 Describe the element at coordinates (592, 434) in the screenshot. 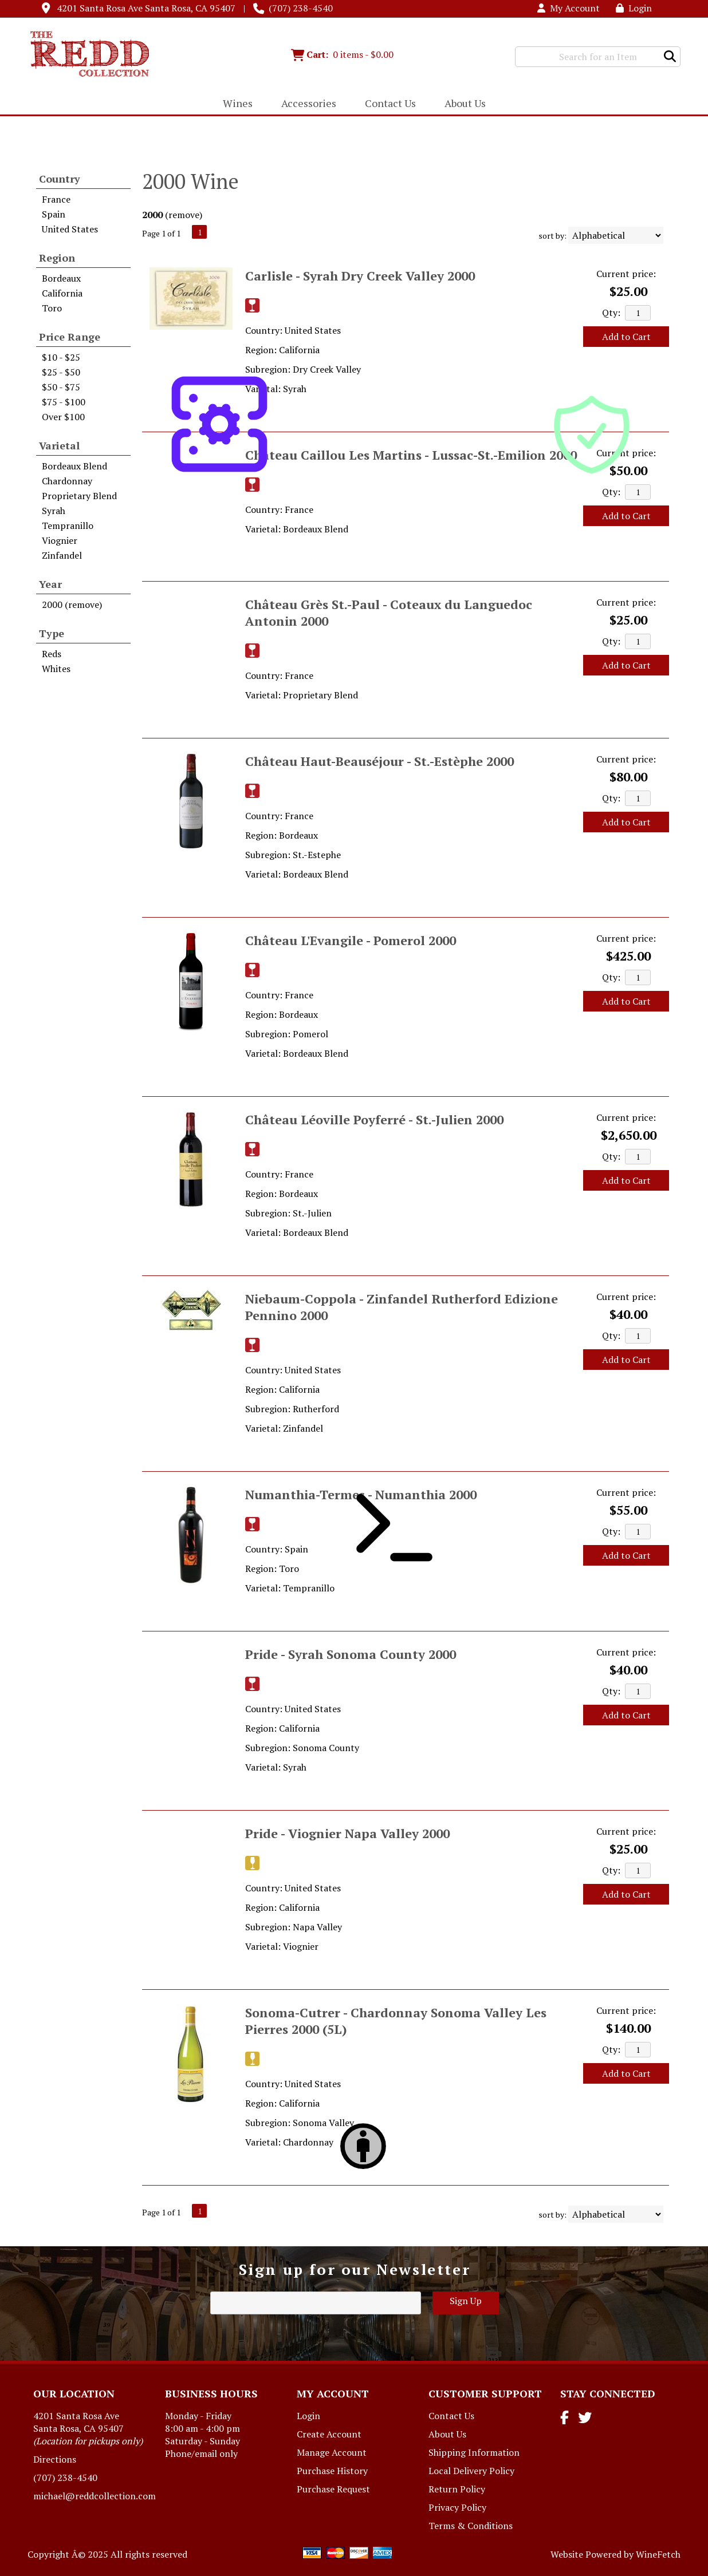

I see `indicates verified security or protection status` at that location.